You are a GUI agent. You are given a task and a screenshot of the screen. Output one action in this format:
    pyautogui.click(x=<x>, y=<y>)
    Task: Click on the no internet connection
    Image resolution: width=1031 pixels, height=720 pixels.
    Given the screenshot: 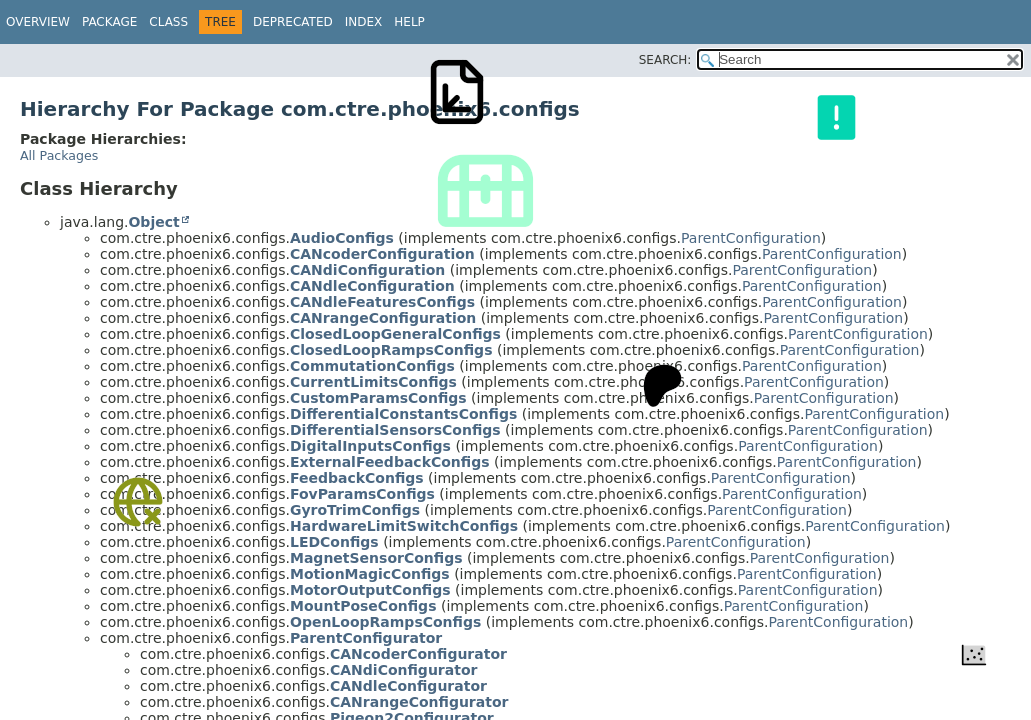 What is the action you would take?
    pyautogui.click(x=138, y=502)
    